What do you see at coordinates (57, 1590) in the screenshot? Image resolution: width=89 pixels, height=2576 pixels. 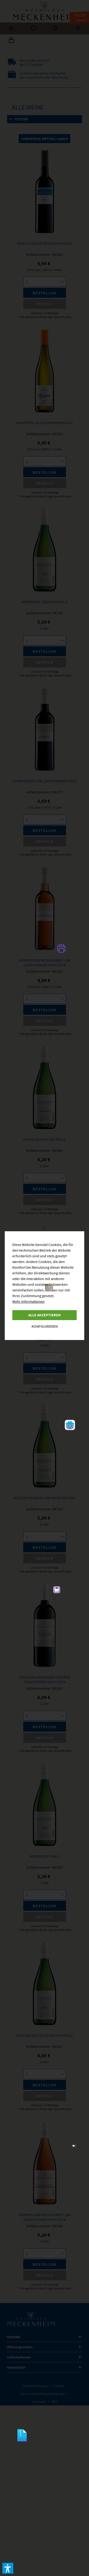 I see `open motrix download manager` at bounding box center [57, 1590].